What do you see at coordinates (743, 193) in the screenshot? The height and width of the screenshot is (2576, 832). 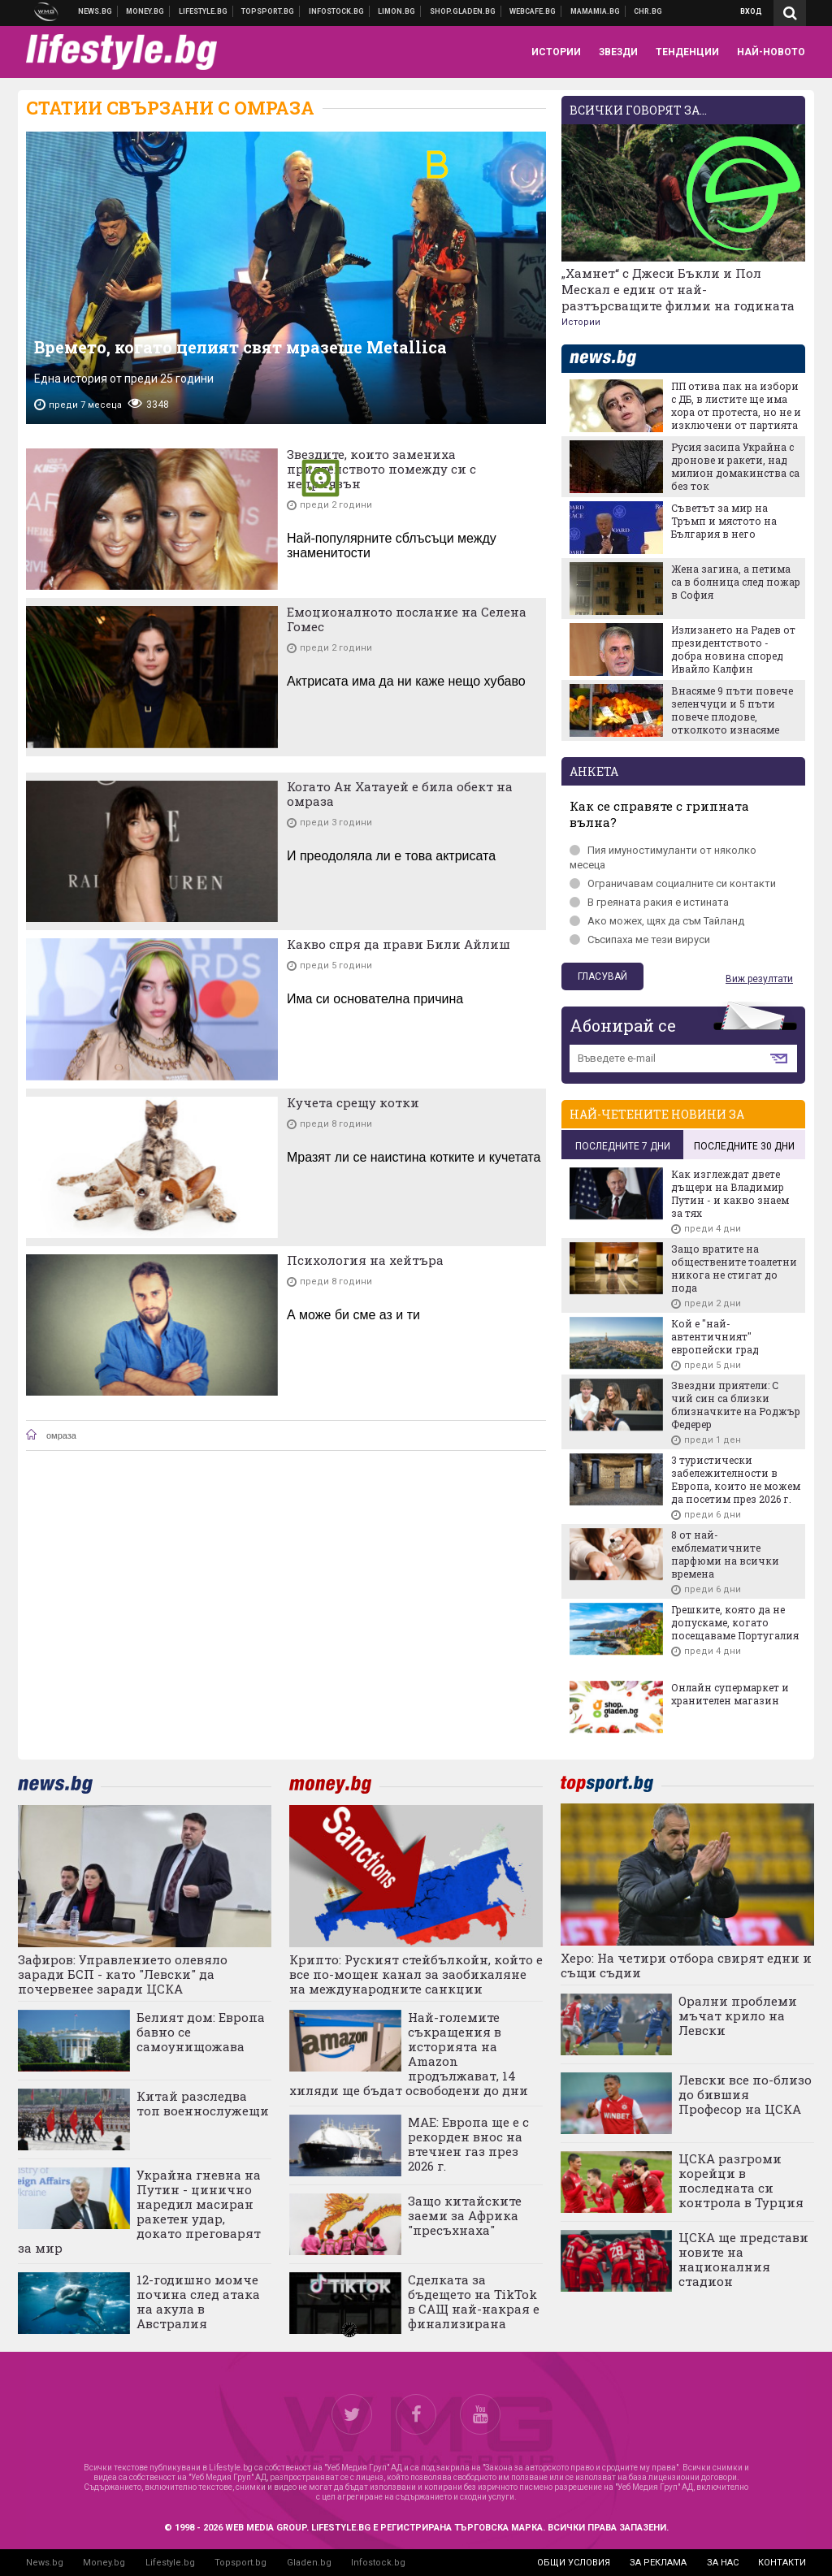 I see `esoteric software company logo` at bounding box center [743, 193].